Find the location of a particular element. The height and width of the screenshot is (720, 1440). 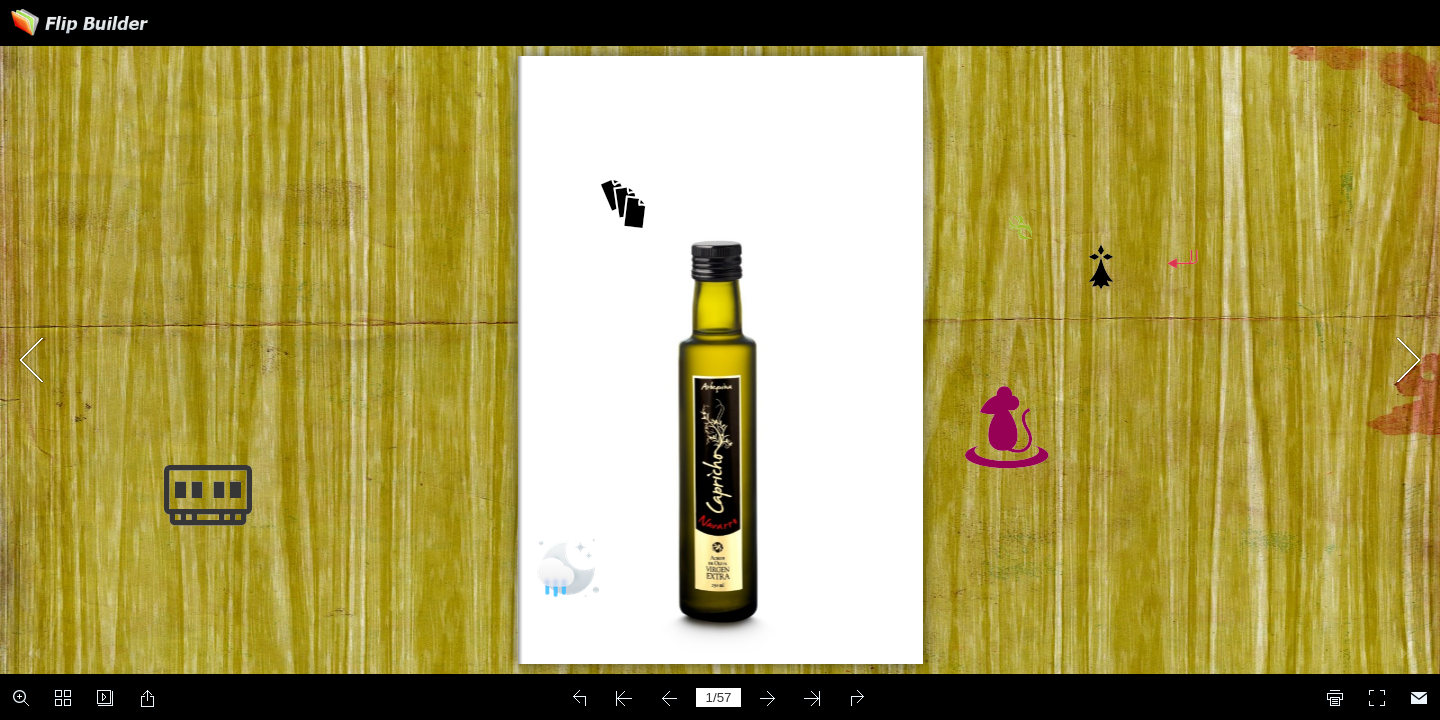

reply to all recipients of an email is located at coordinates (1182, 257).